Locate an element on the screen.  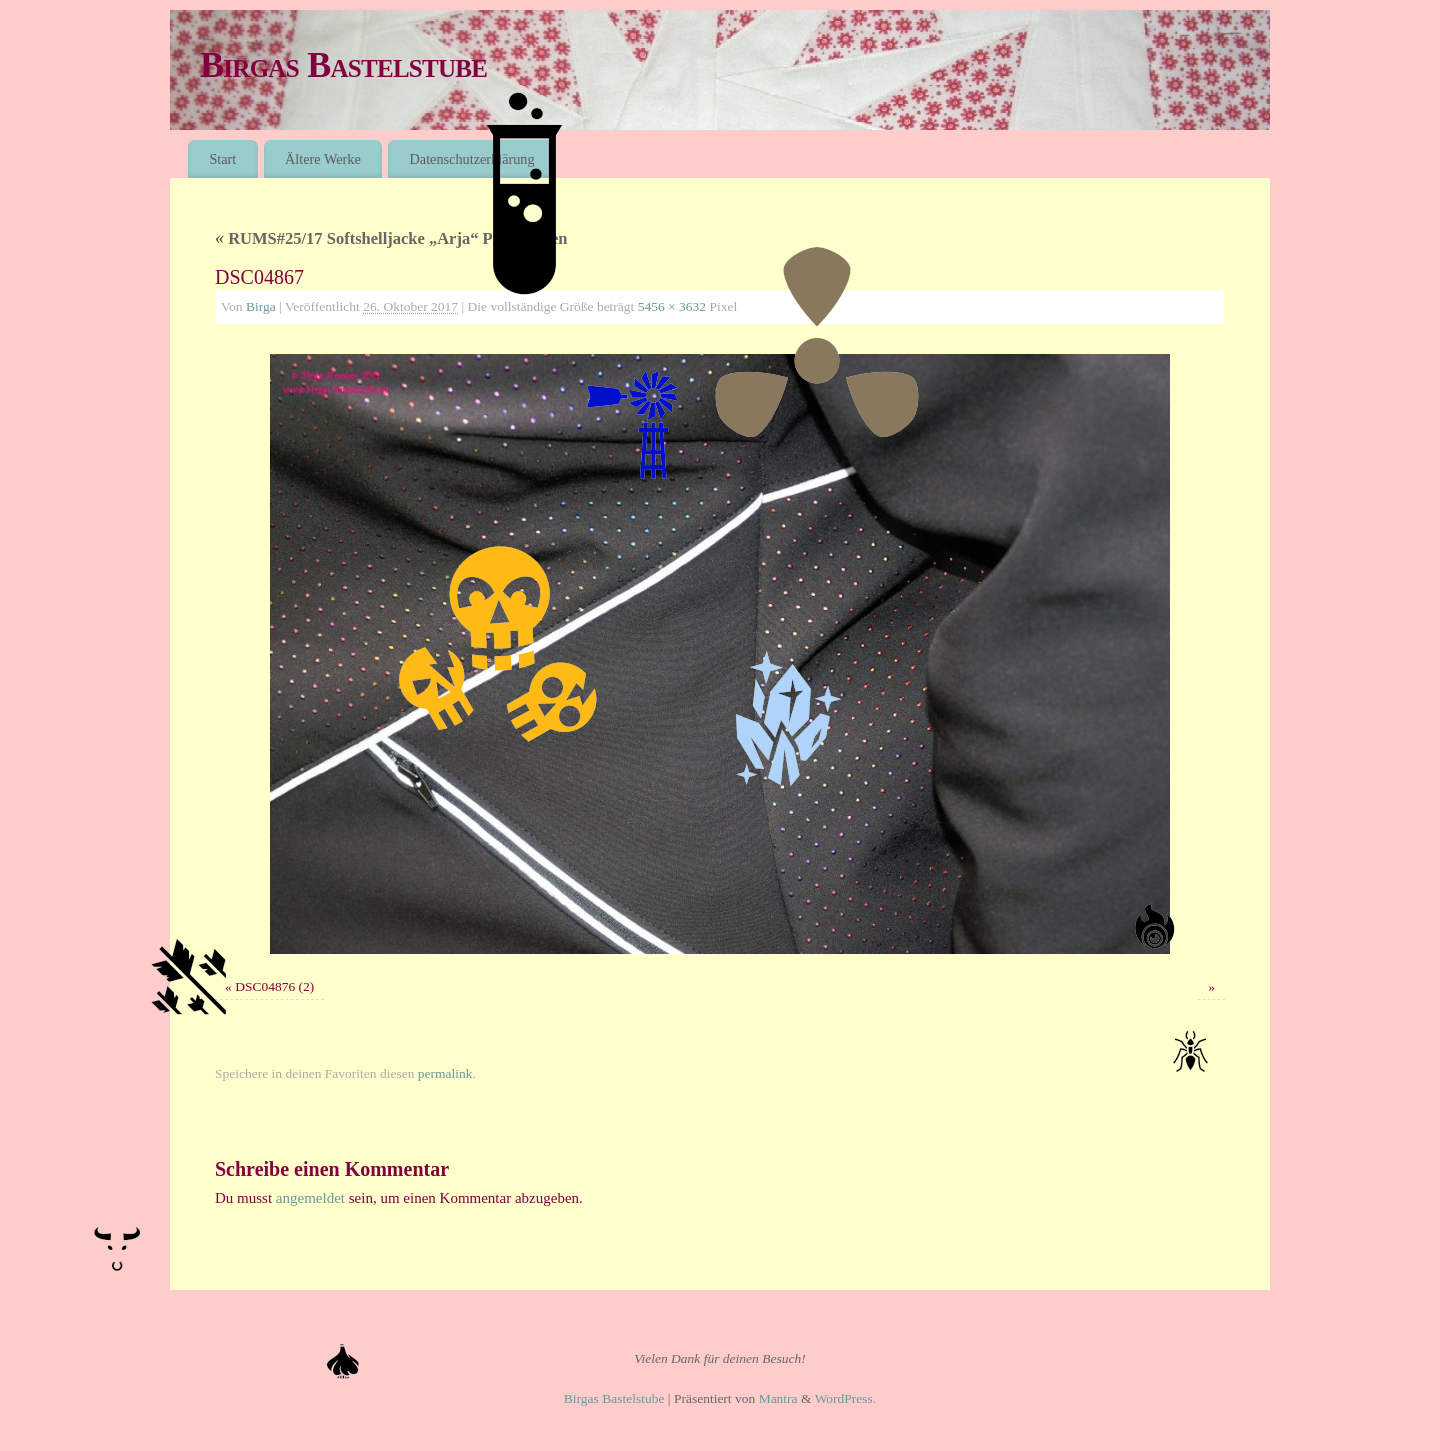
launch multiple projectiles or arrows is located at coordinates (188, 976).